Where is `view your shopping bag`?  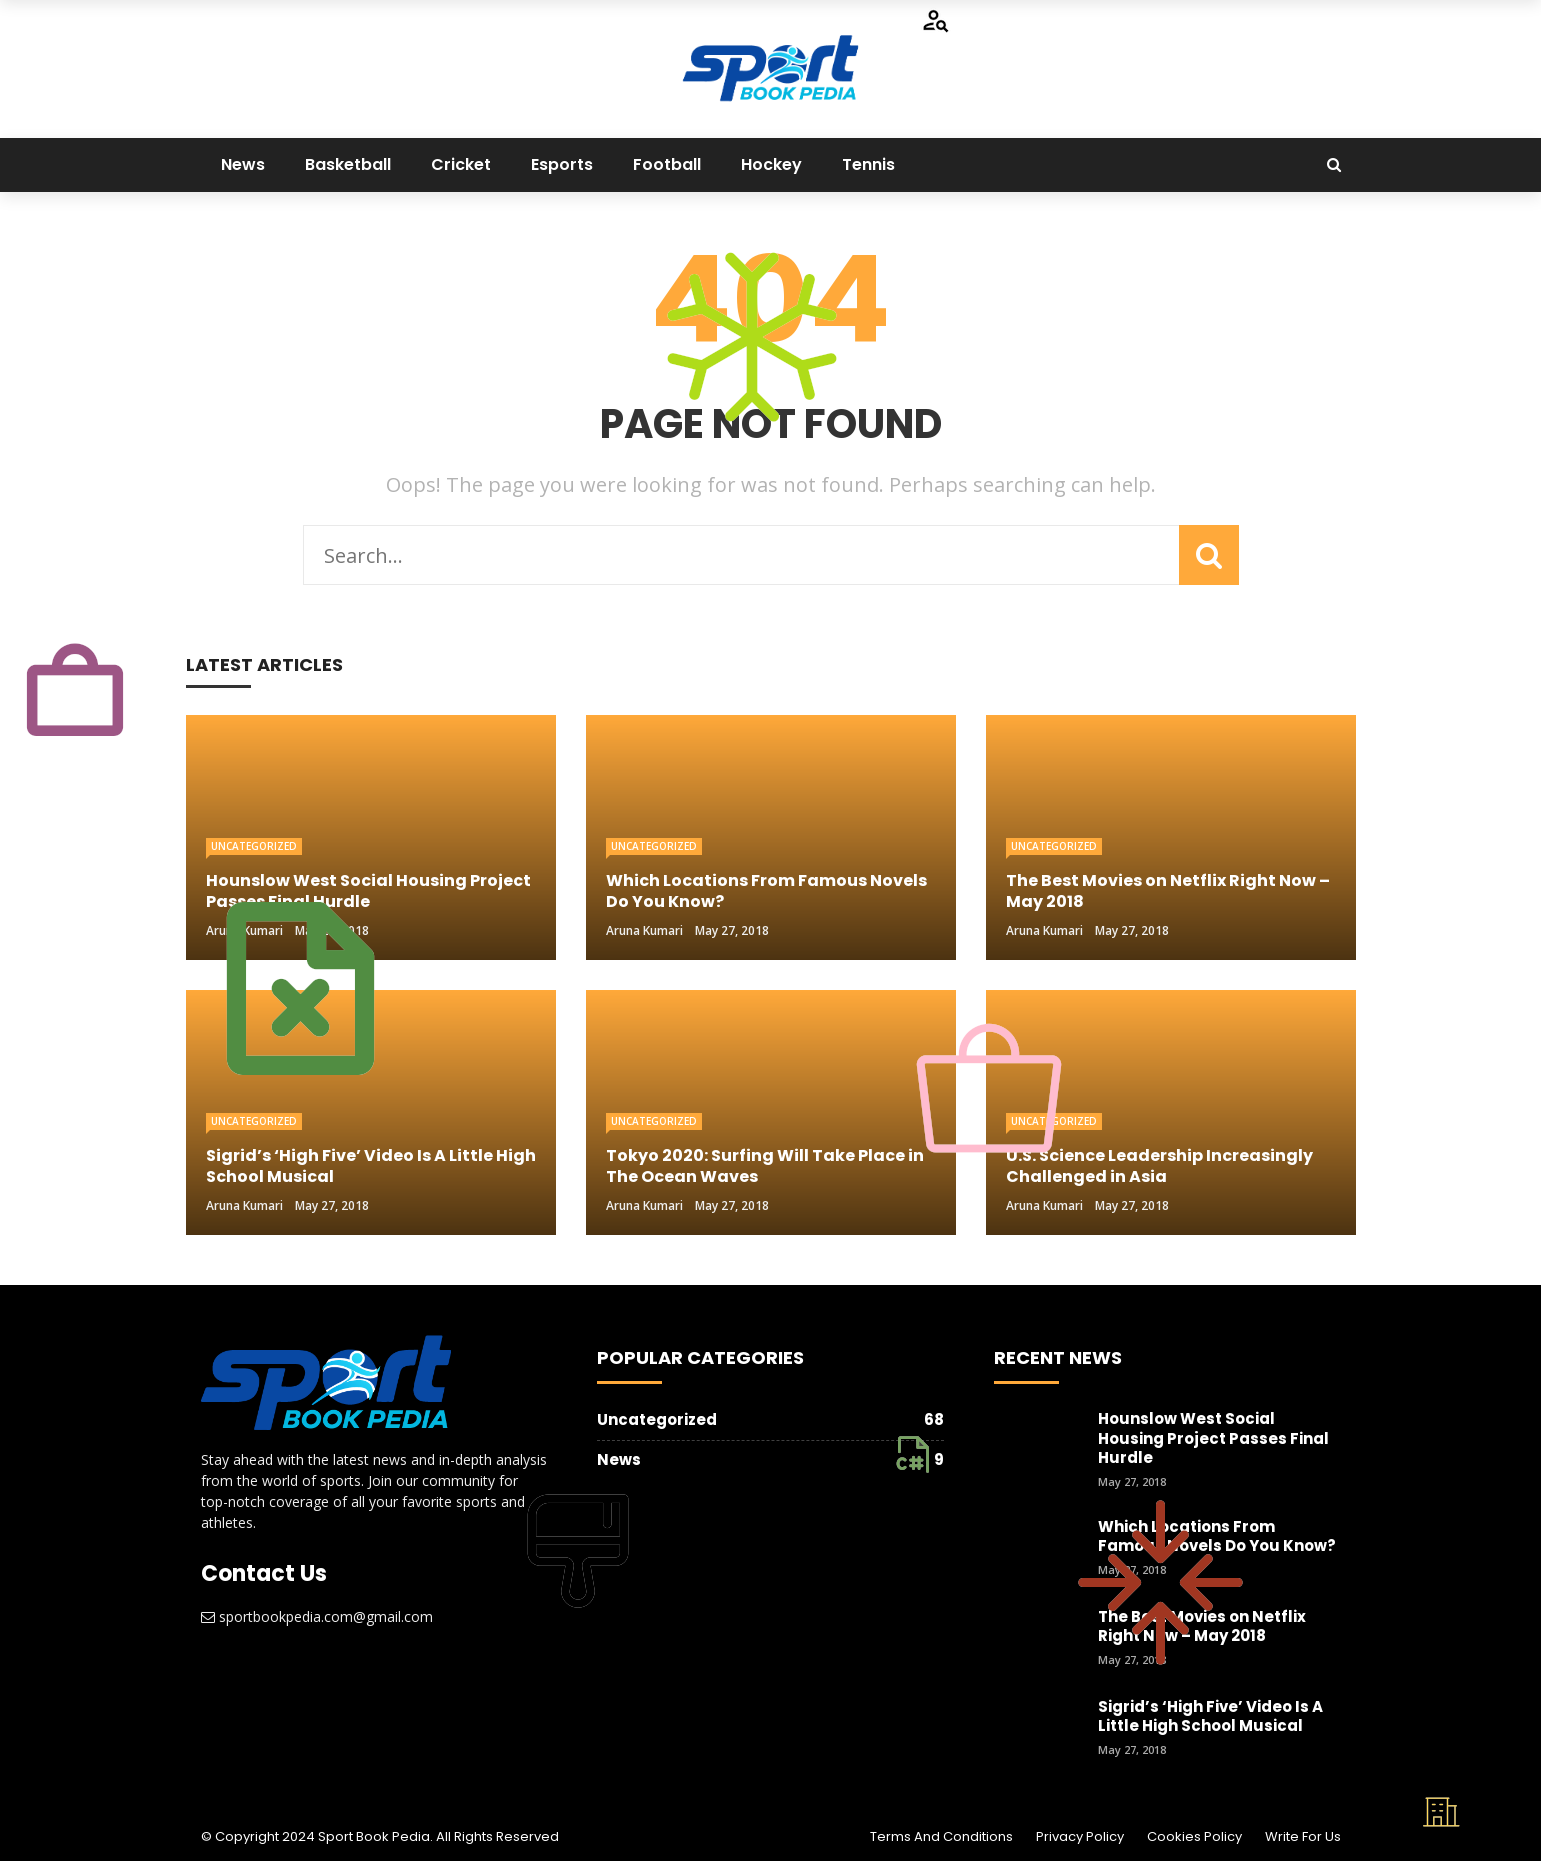 view your shopping bag is located at coordinates (989, 1096).